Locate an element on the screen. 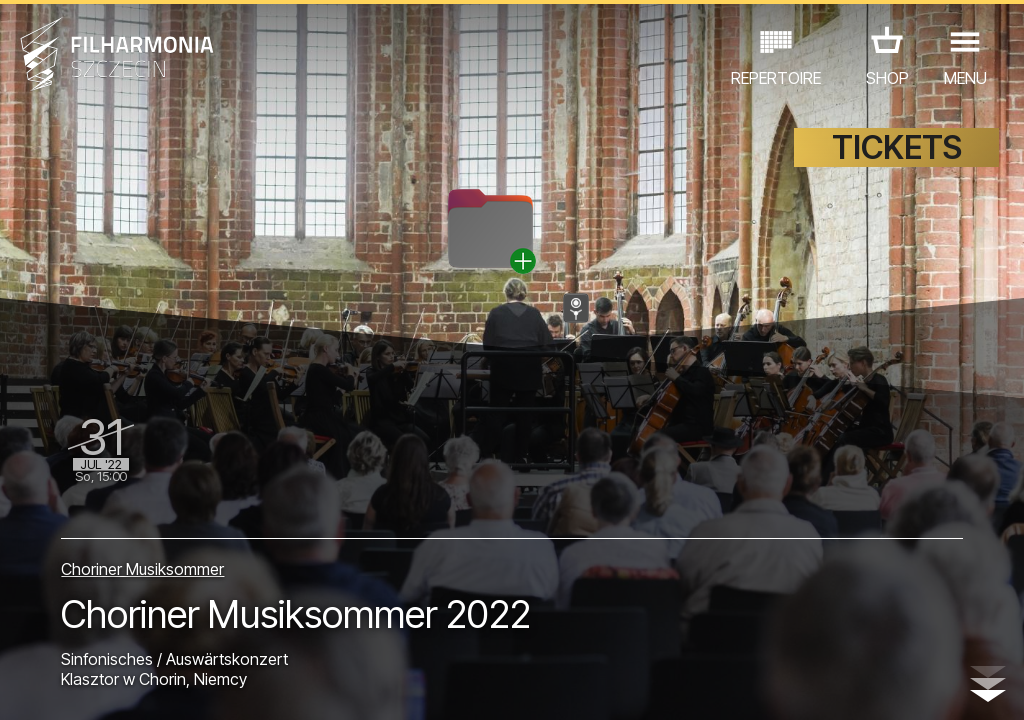 Image resolution: width=1024 pixels, height=720 pixels. open déjà dup backup application is located at coordinates (576, 308).